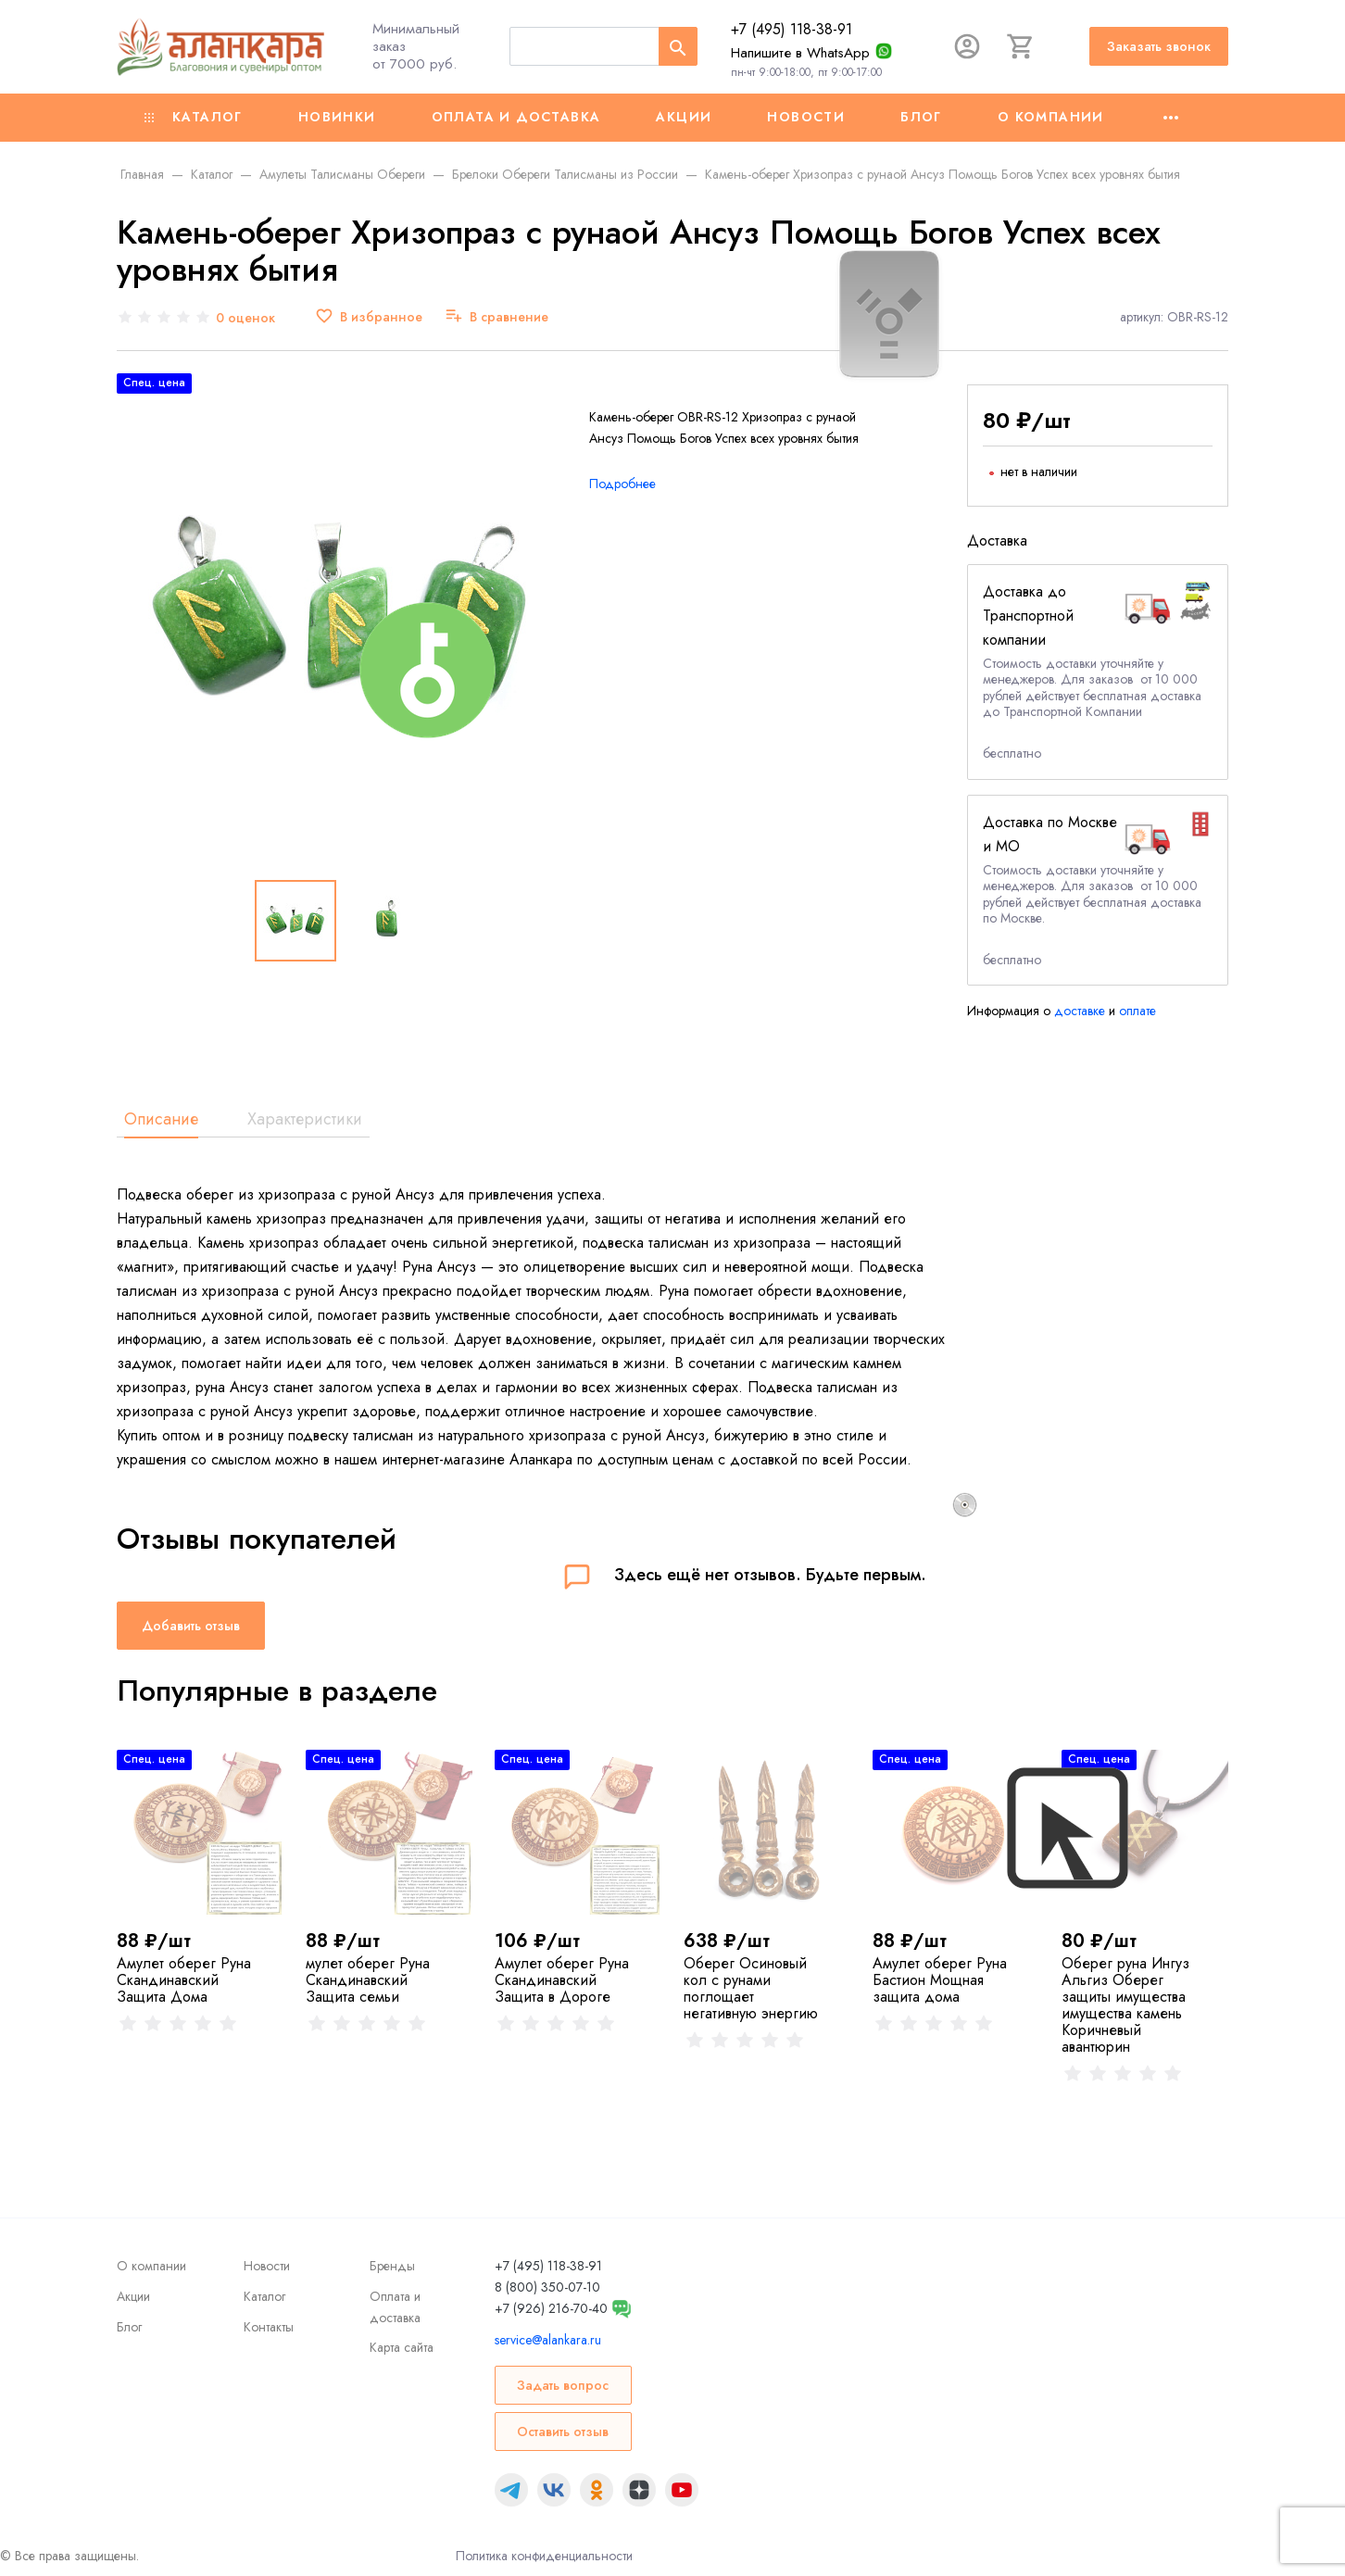 The image size is (1345, 2576). What do you see at coordinates (427, 670) in the screenshot?
I see `indicates an unlocked or decrypted file/folder` at bounding box center [427, 670].